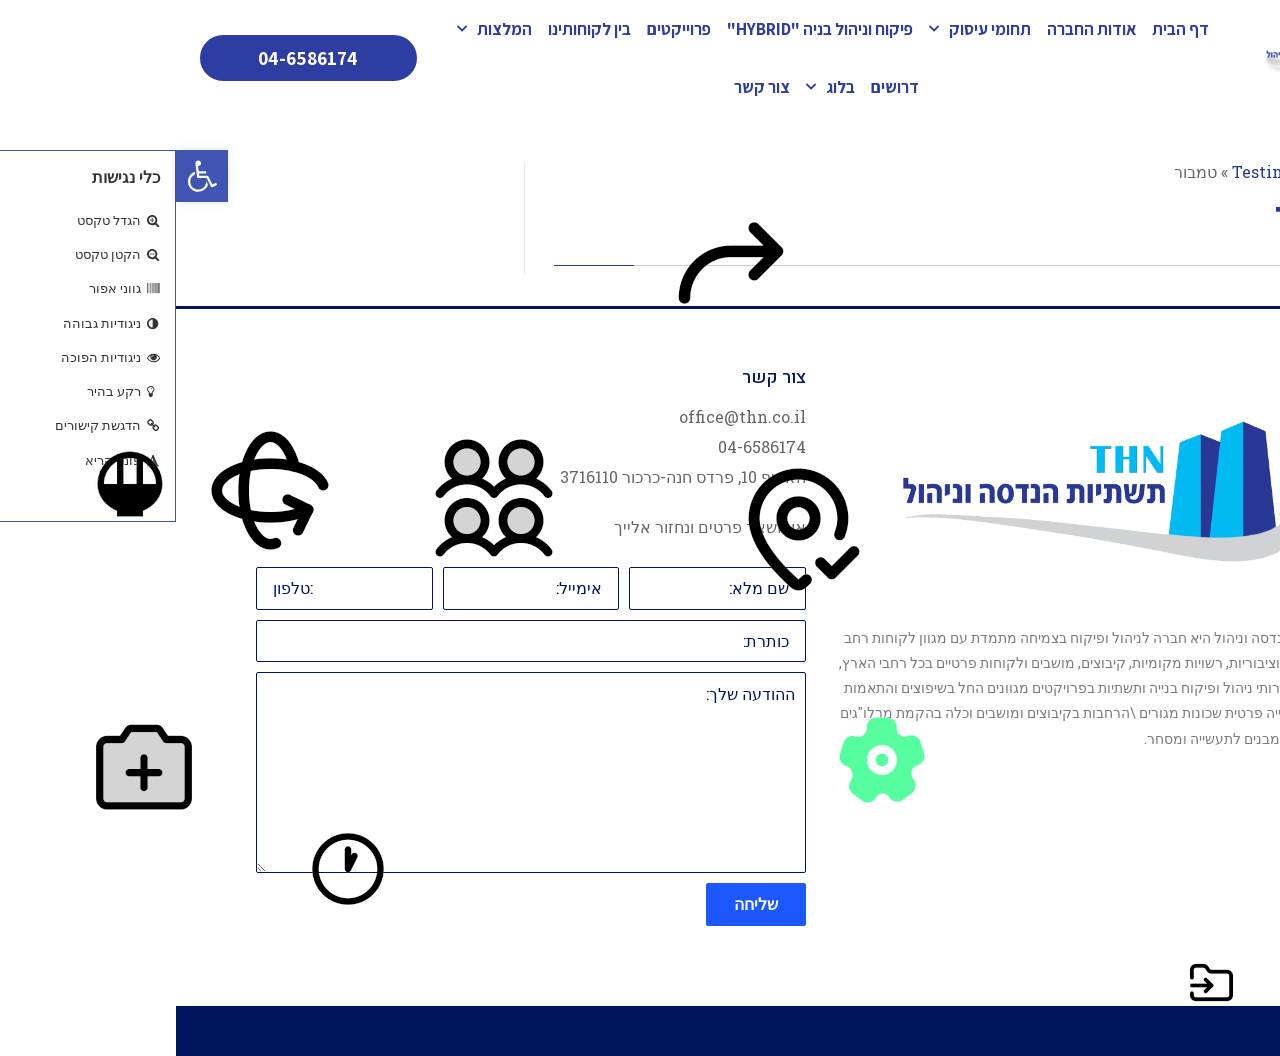 This screenshot has height=1056, width=1280. Describe the element at coordinates (798, 529) in the screenshot. I see `confirm or save a location` at that location.